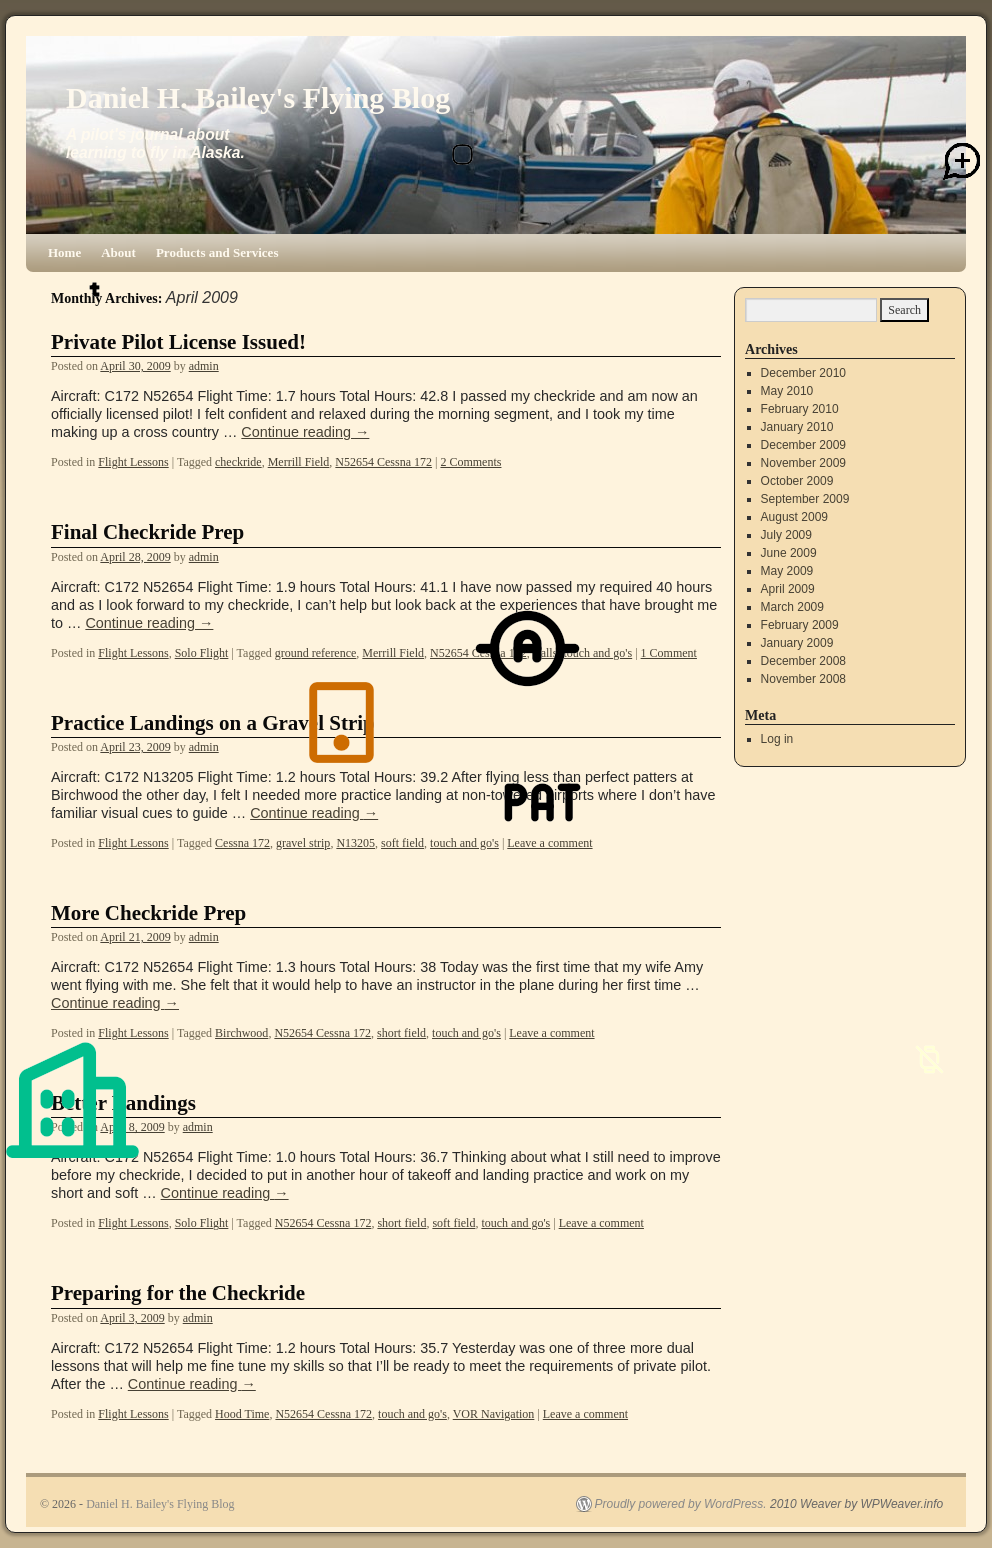 Image resolution: width=992 pixels, height=1548 pixels. What do you see at coordinates (341, 722) in the screenshot?
I see `switch to tablet view` at bounding box center [341, 722].